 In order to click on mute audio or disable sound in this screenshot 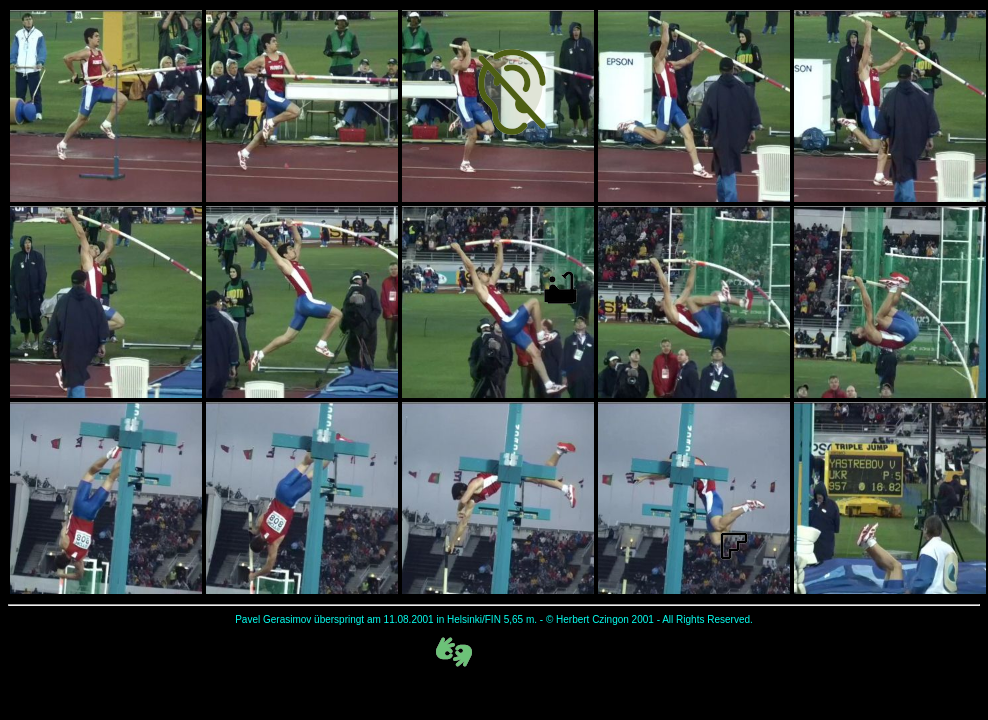, I will do `click(512, 92)`.